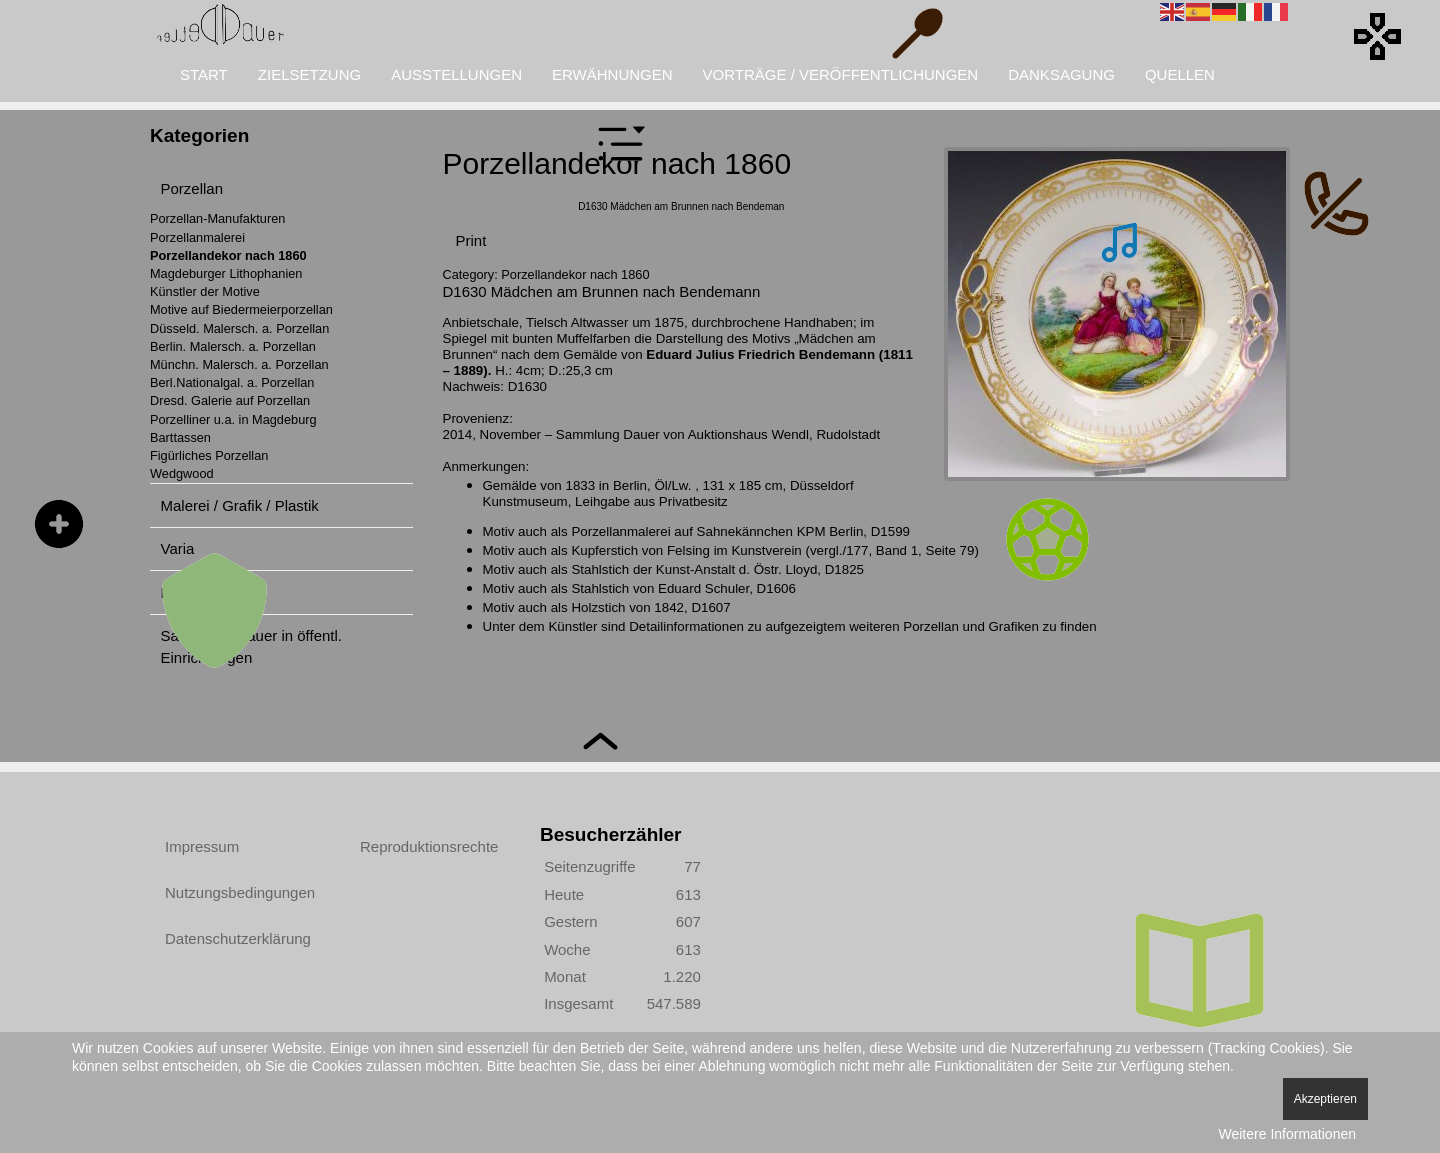 The image size is (1440, 1153). I want to click on access food or dining settings, so click(917, 33).